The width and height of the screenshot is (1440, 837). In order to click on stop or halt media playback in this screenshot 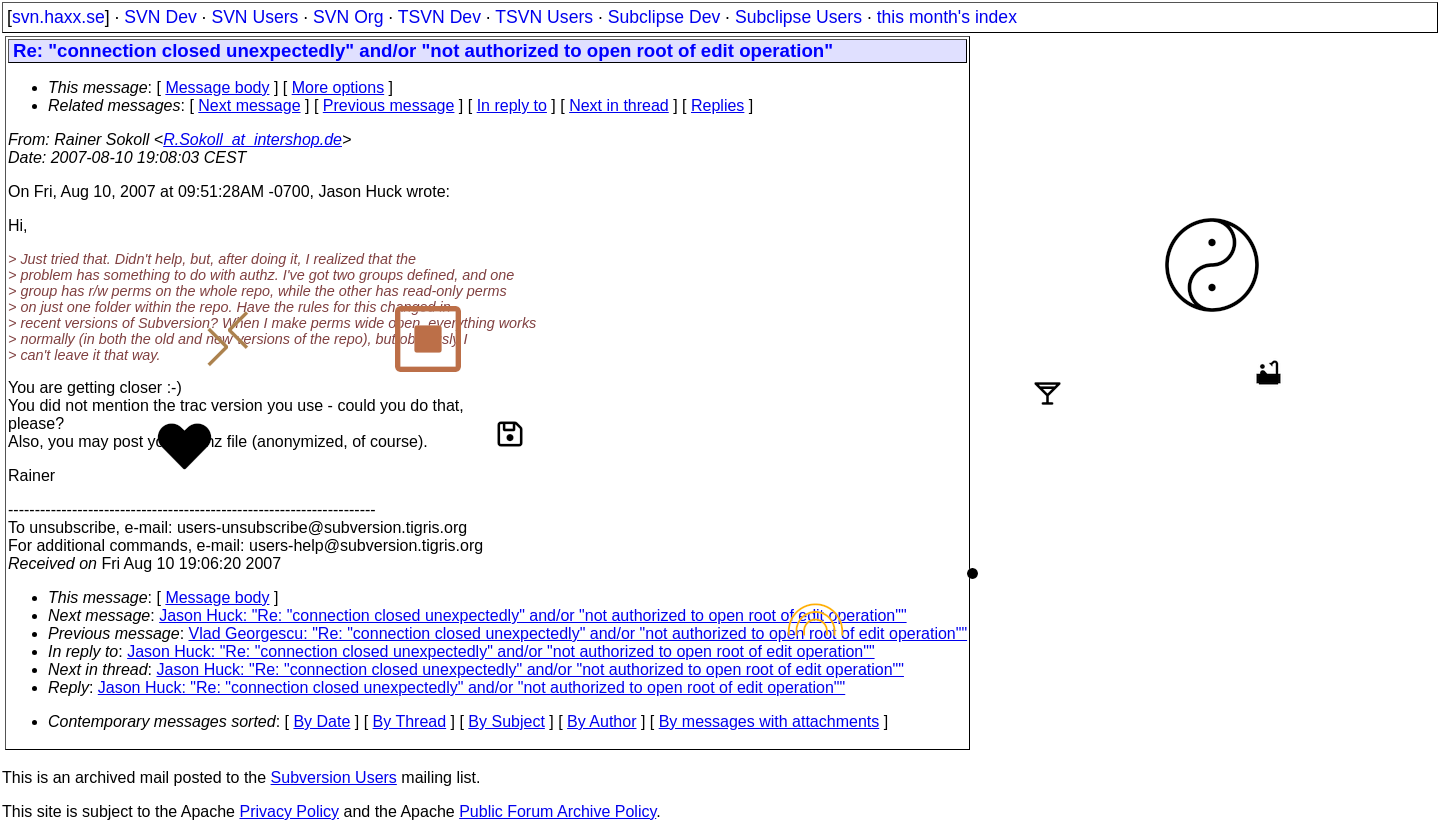, I will do `click(428, 339)`.